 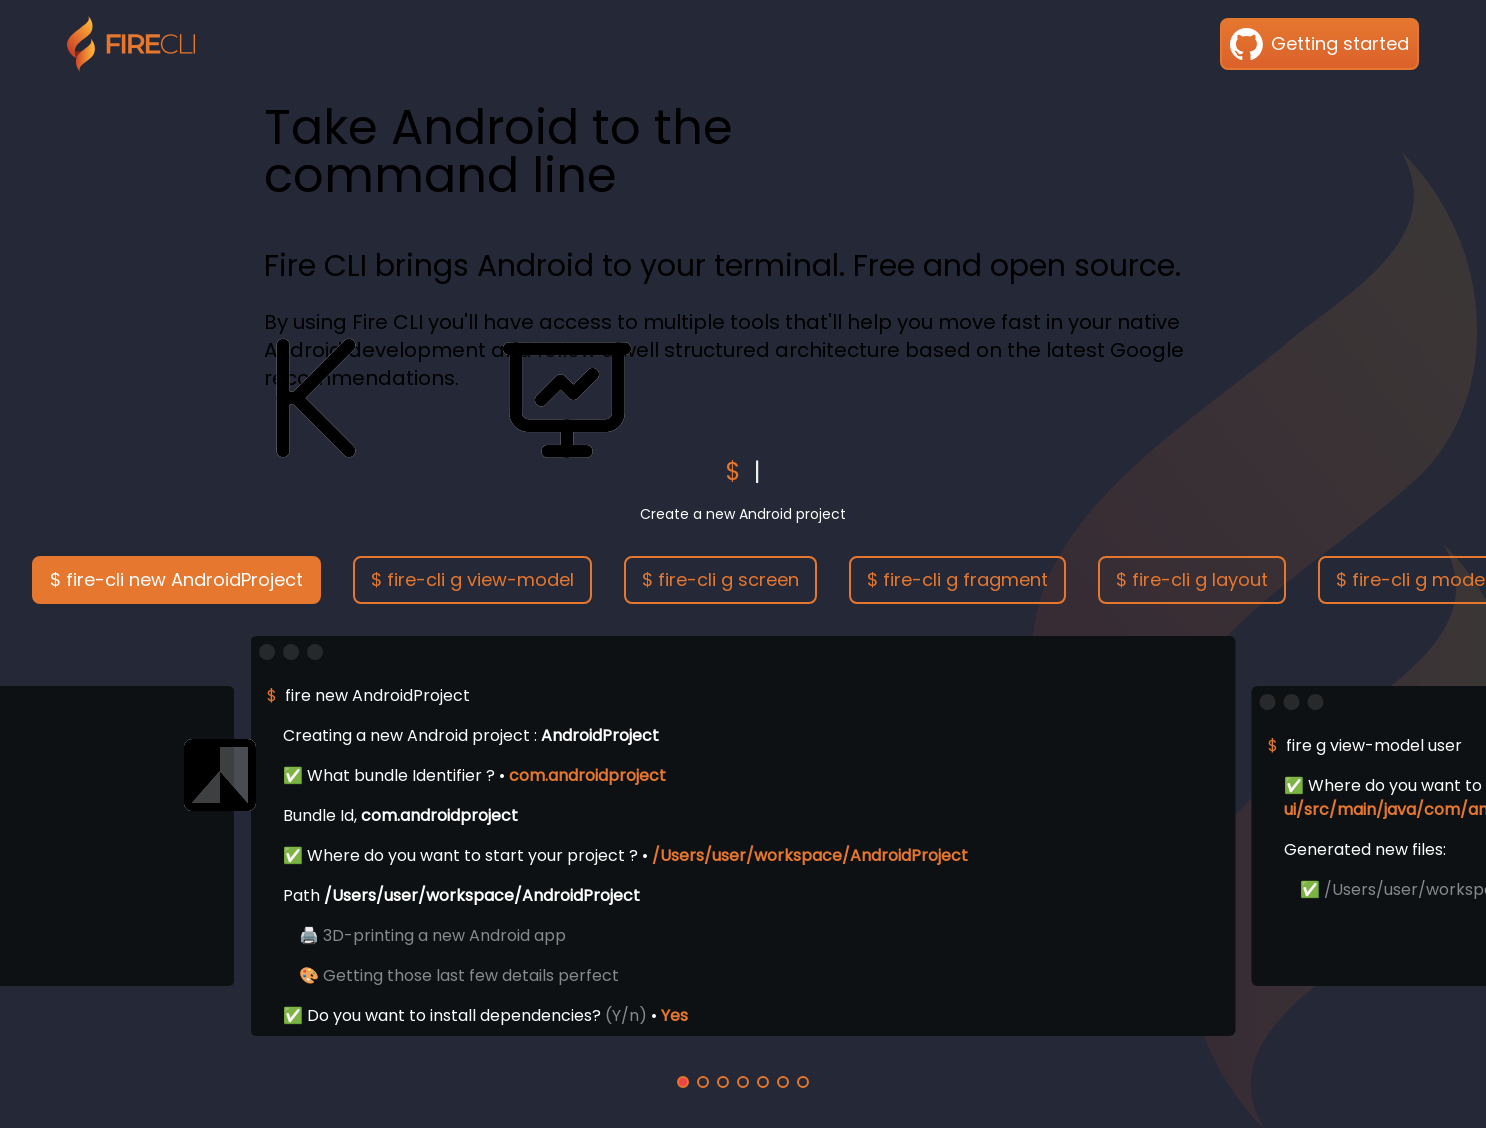 What do you see at coordinates (220, 775) in the screenshot?
I see `apply black and white filter to image` at bounding box center [220, 775].